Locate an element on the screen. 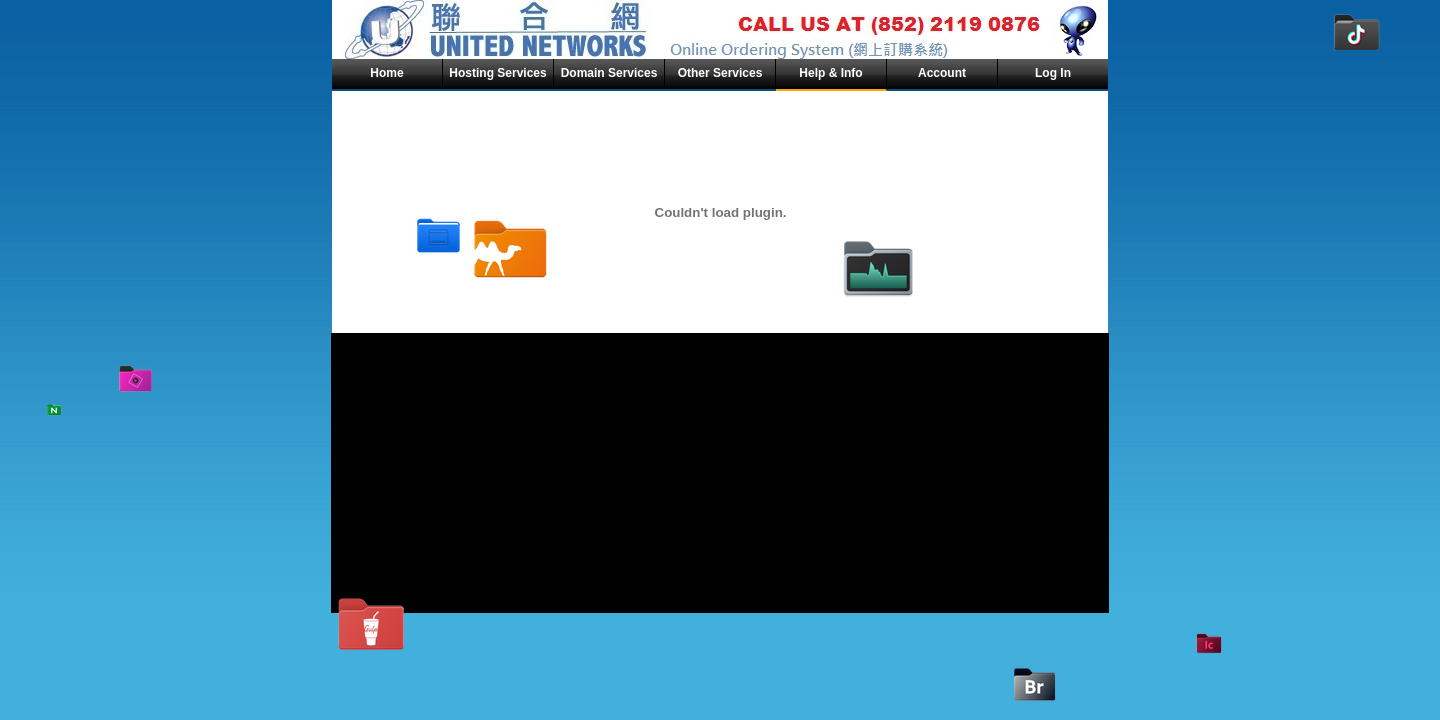  open system monitoring files is located at coordinates (878, 270).